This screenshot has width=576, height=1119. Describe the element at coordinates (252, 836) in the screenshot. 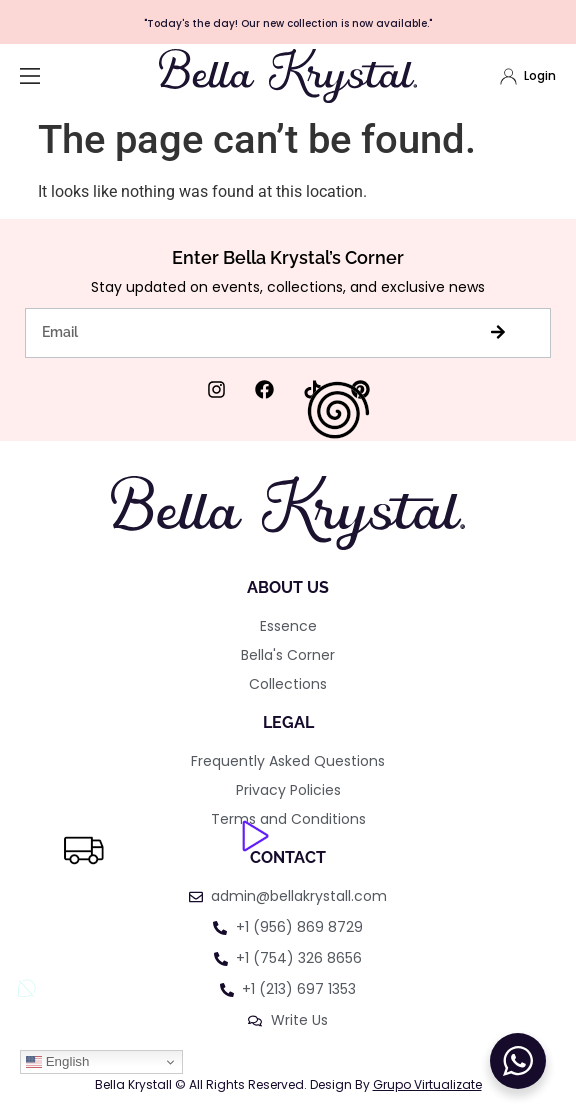

I see `play media or video content` at that location.